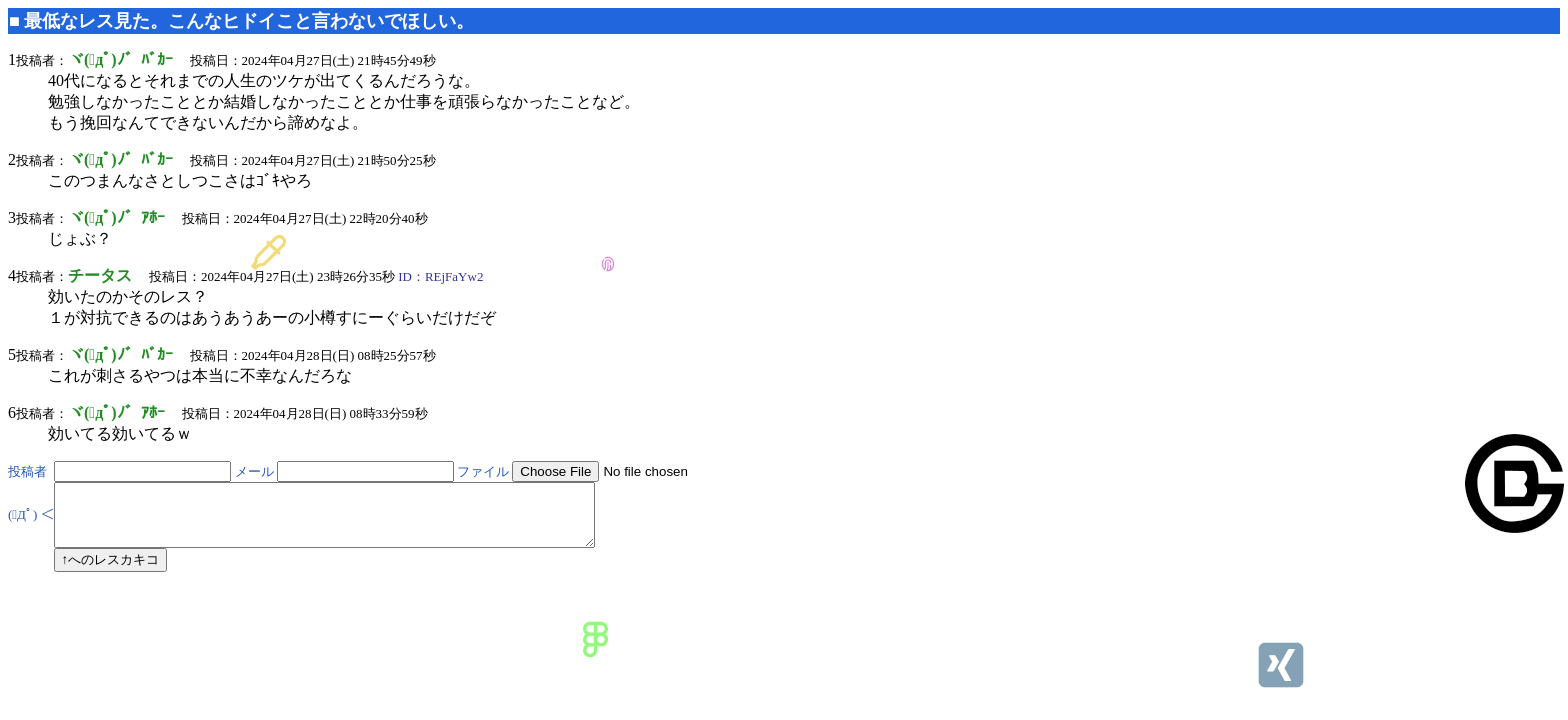  What do you see at coordinates (608, 264) in the screenshot?
I see `enable fingerprint authentication` at bounding box center [608, 264].